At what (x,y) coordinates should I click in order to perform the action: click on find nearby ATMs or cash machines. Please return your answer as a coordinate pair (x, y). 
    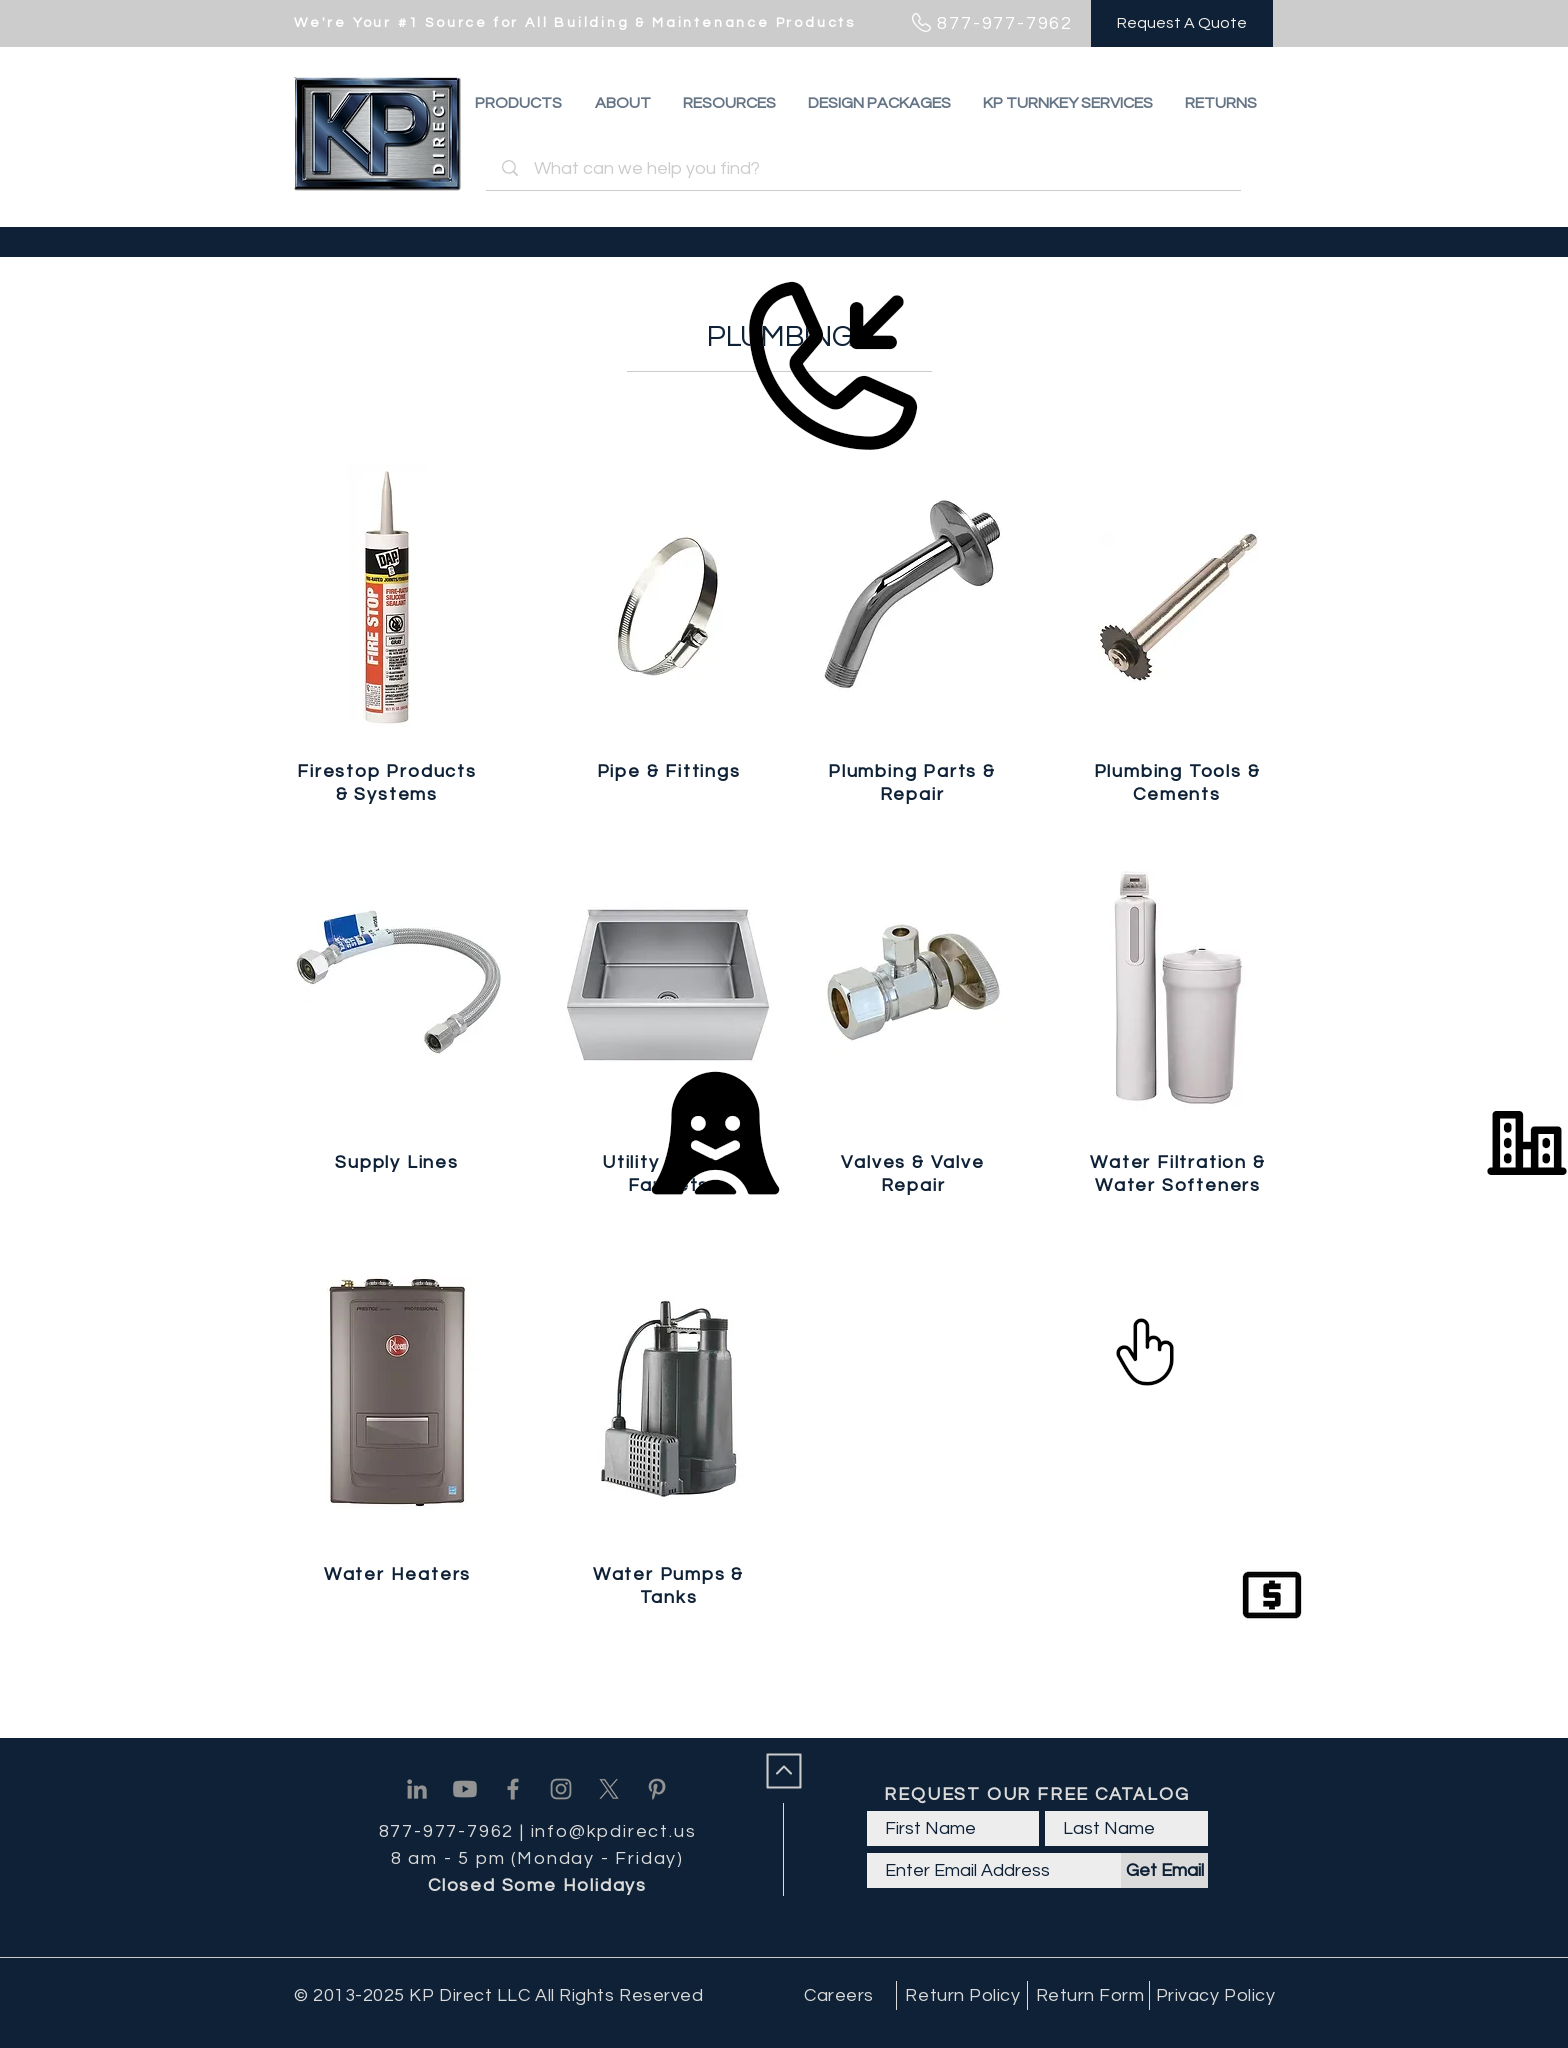
    Looking at the image, I should click on (1272, 1595).